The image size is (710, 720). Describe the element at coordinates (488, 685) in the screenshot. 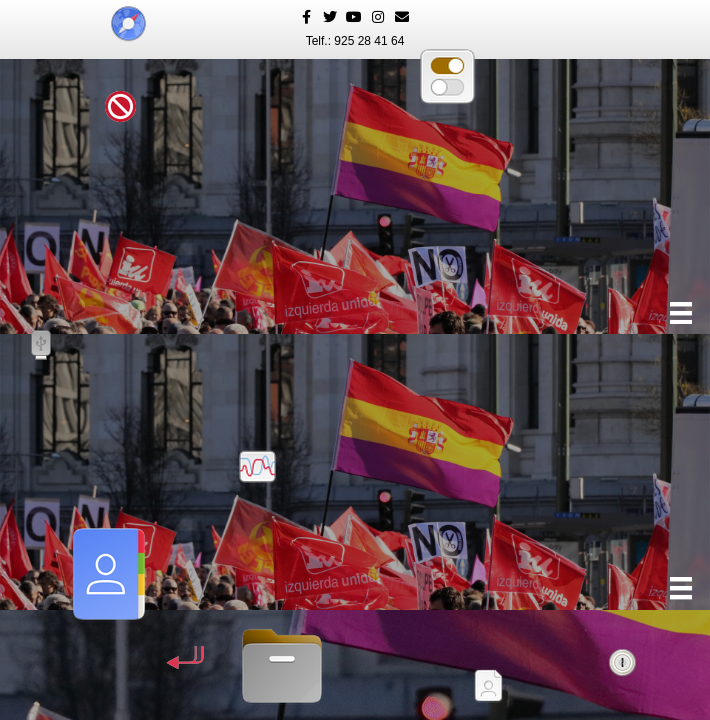

I see `credits or attribution file` at that location.